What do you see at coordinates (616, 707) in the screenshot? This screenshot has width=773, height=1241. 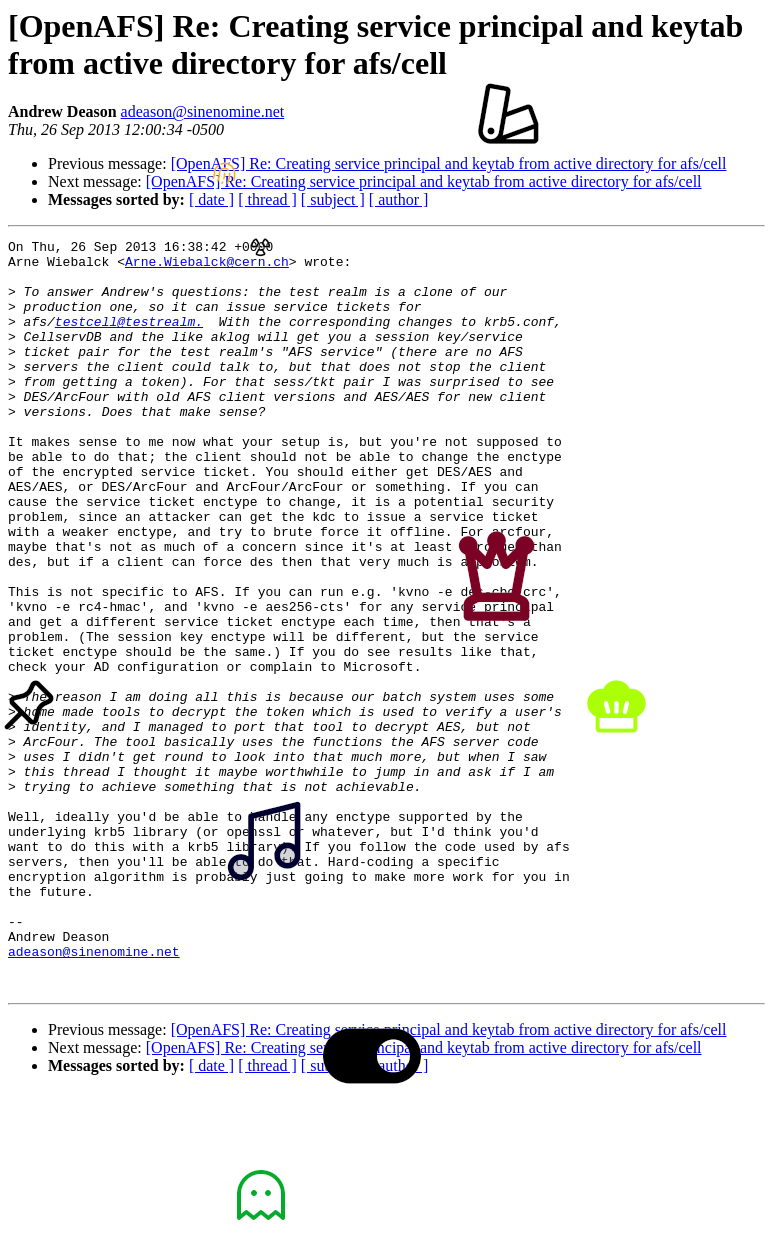 I see `access cooking or recipe features` at bounding box center [616, 707].